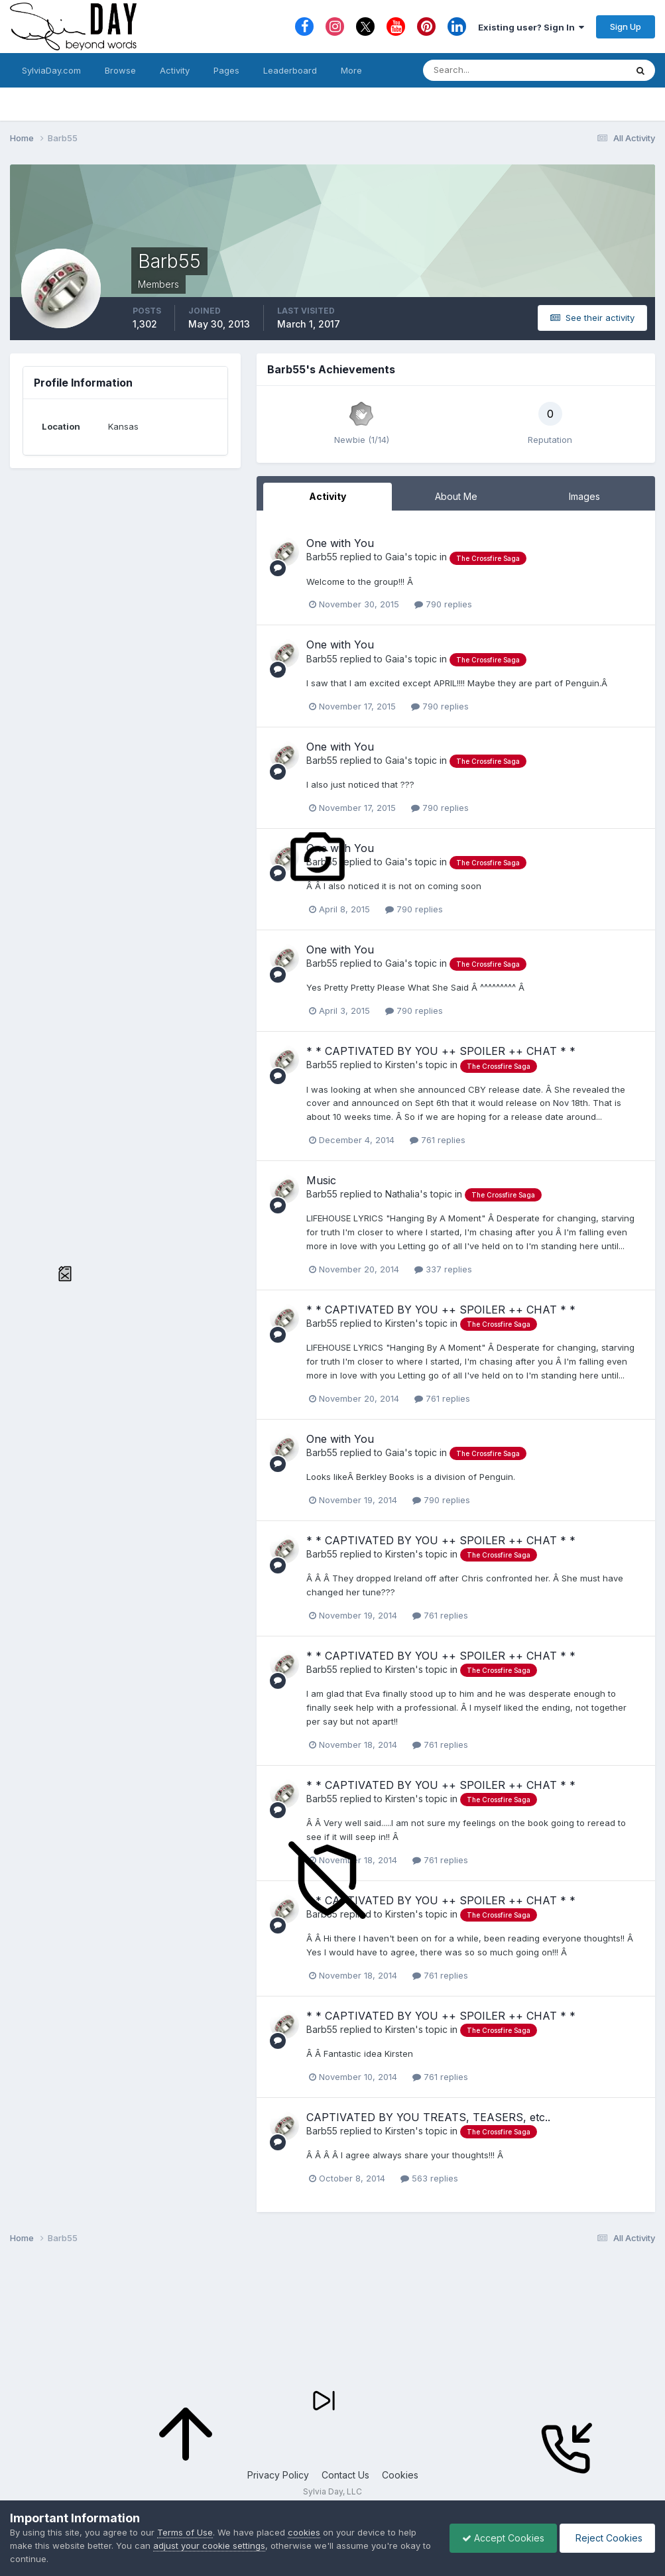 Image resolution: width=665 pixels, height=2576 pixels. What do you see at coordinates (318, 859) in the screenshot?
I see `enable party mode for shared photo capture` at bounding box center [318, 859].